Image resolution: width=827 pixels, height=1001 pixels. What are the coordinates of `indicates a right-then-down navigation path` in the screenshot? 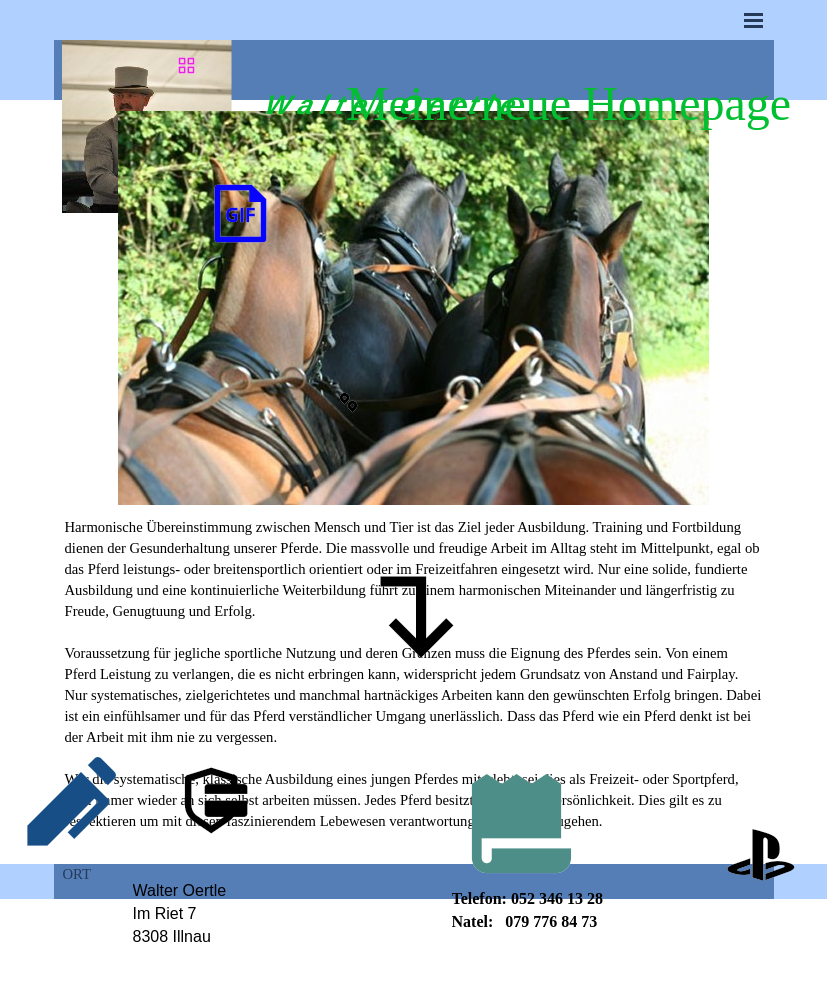 It's located at (416, 612).